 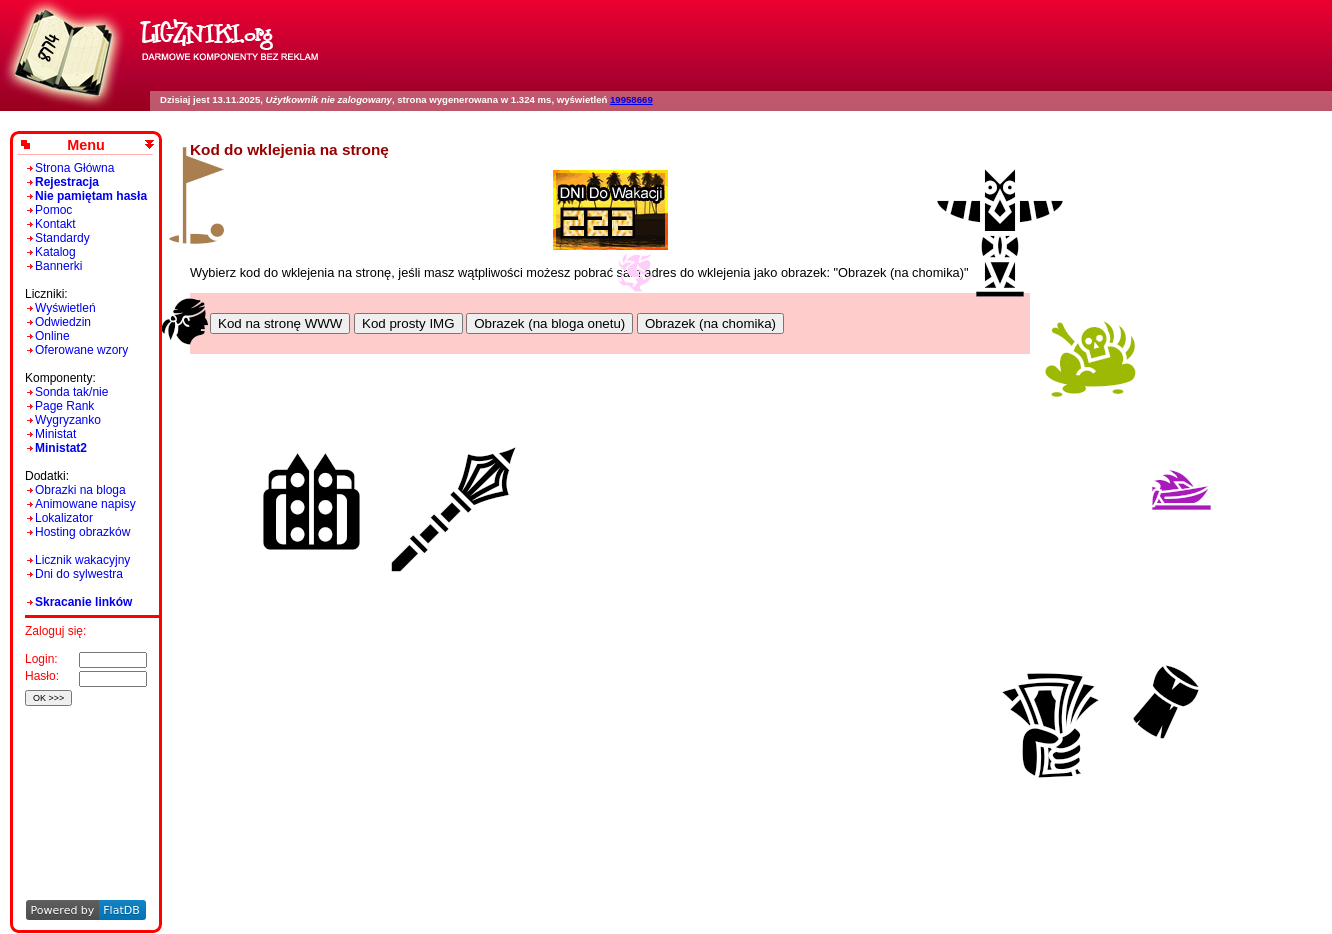 What do you see at coordinates (1181, 480) in the screenshot?
I see `select speedboat or watercraft vehicle` at bounding box center [1181, 480].